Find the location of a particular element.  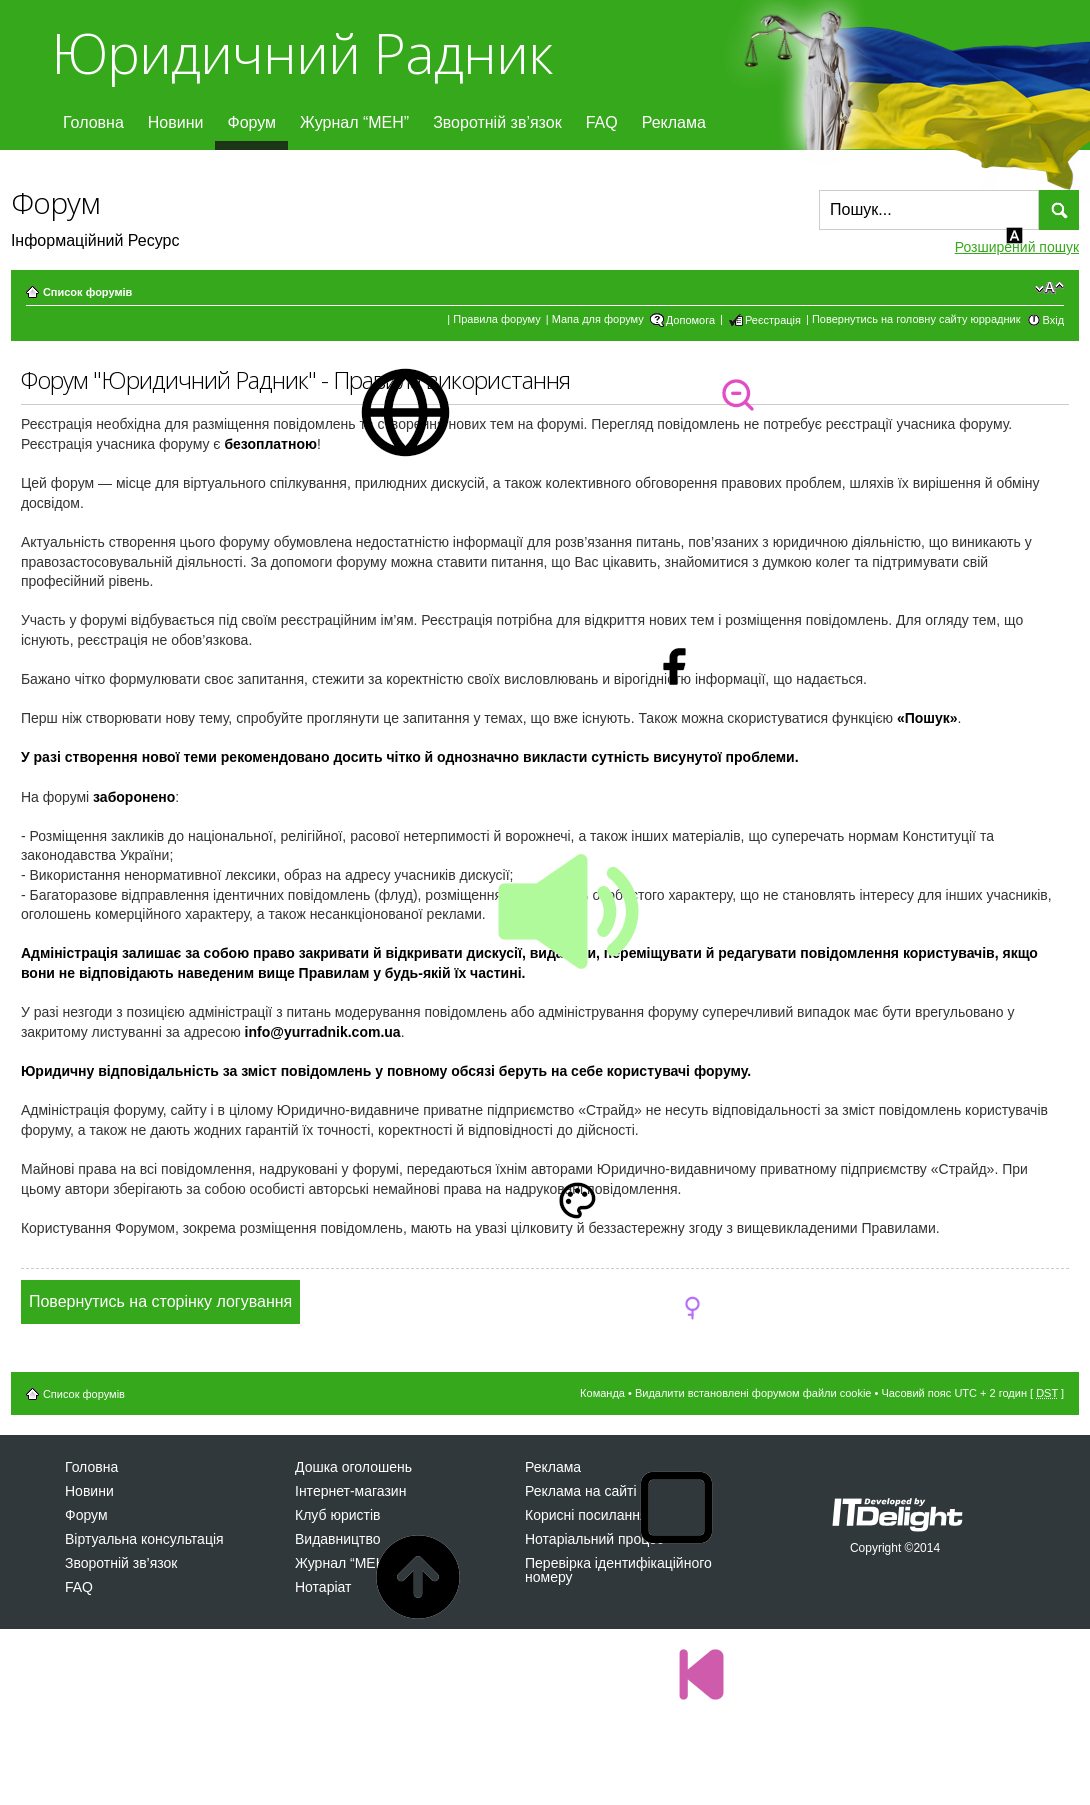

indicates demigirl gender identity is located at coordinates (692, 1307).